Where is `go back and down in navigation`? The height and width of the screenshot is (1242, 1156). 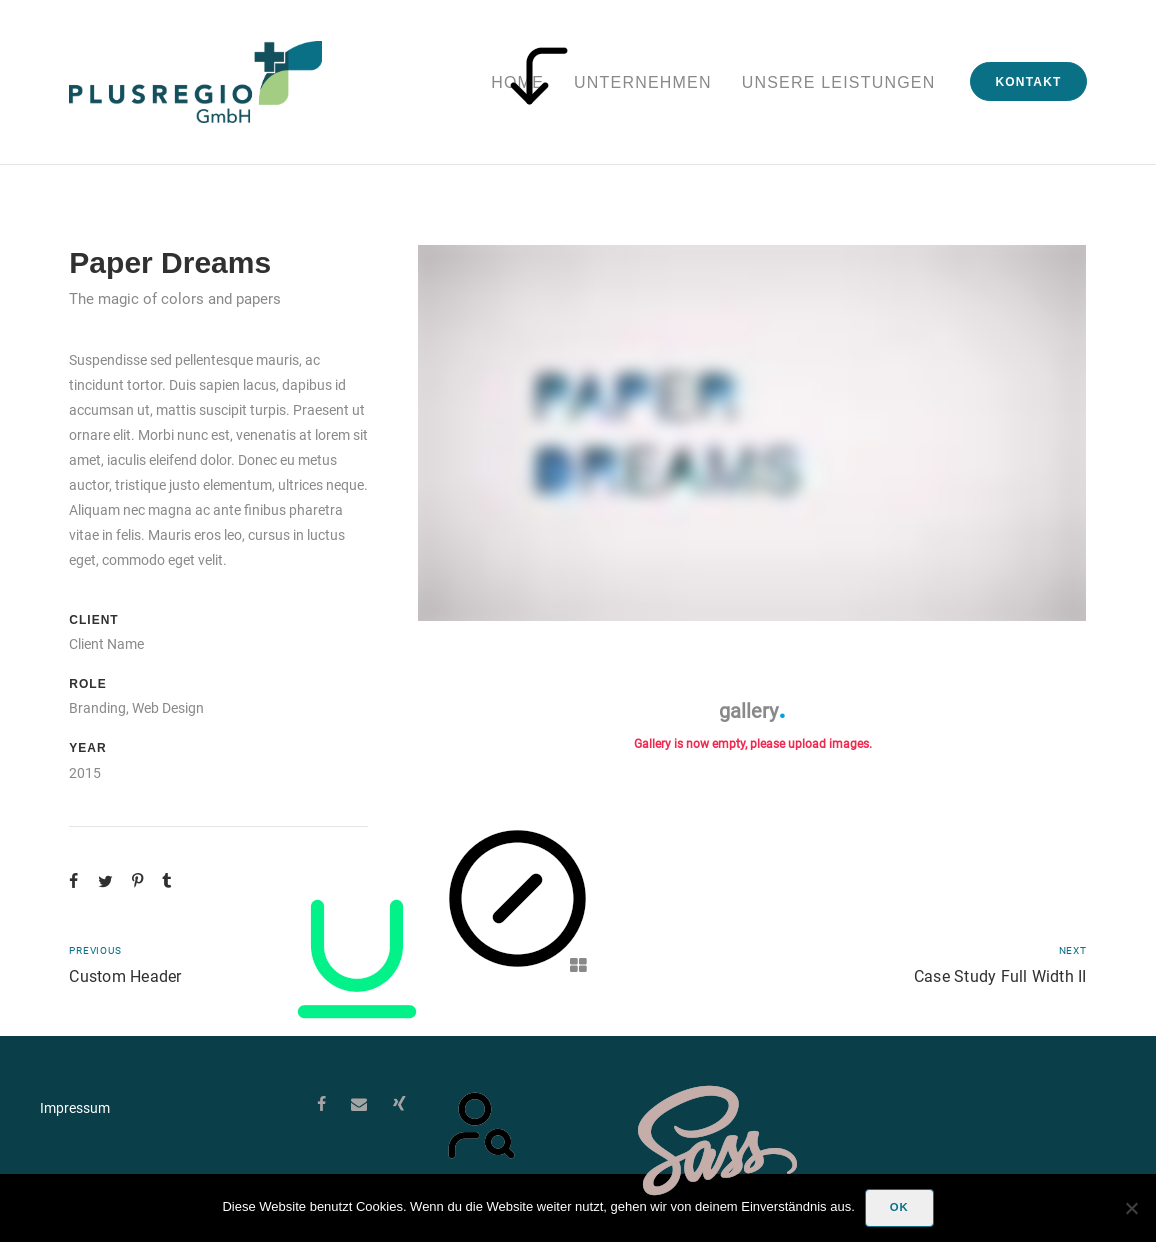 go back and down in navigation is located at coordinates (539, 76).